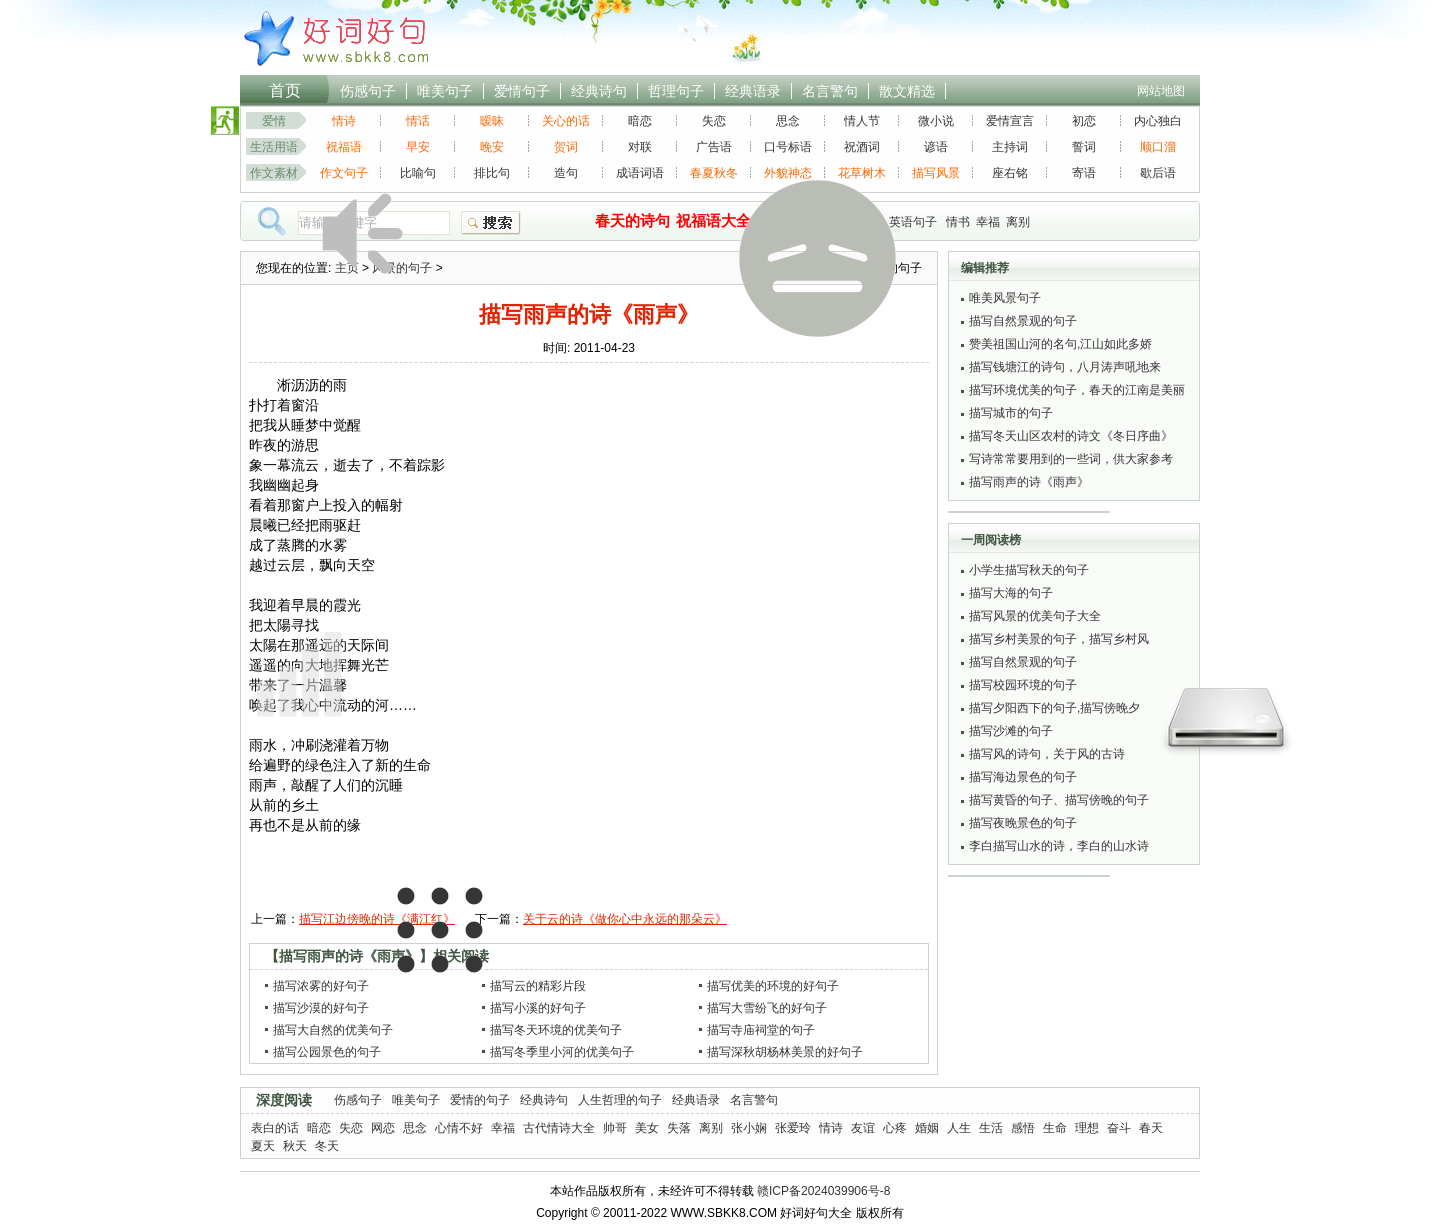  I want to click on view all applications, so click(440, 930).